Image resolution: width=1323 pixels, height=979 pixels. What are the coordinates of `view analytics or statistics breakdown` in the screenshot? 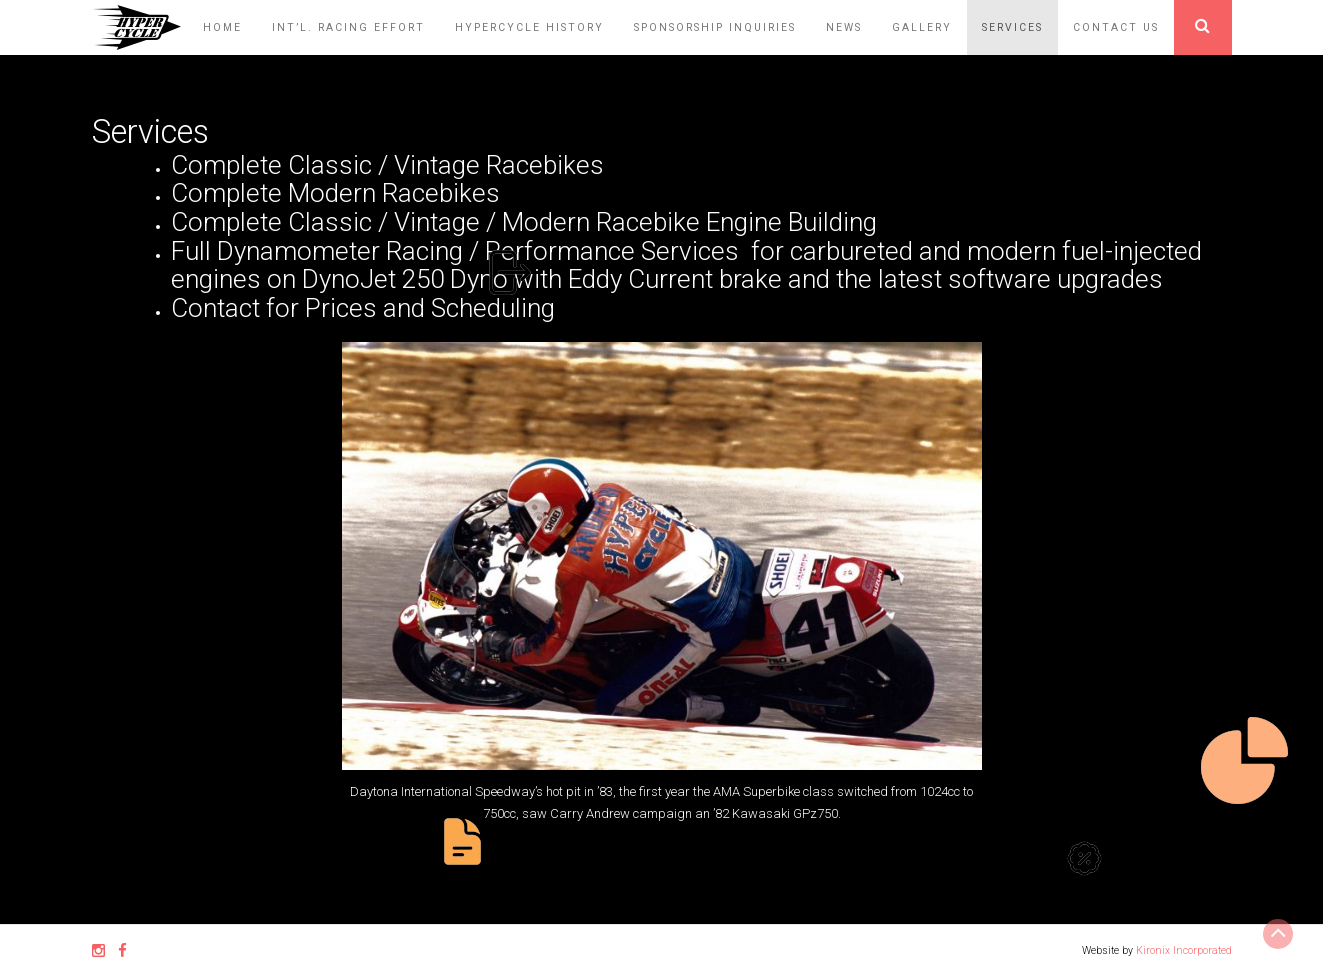 It's located at (1244, 760).